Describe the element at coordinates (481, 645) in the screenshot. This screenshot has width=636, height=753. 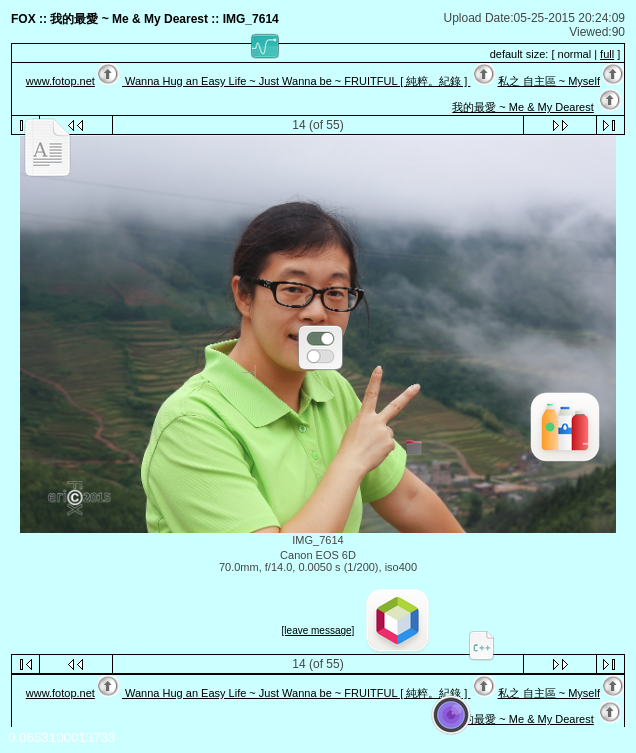
I see `a C++ source code file` at that location.